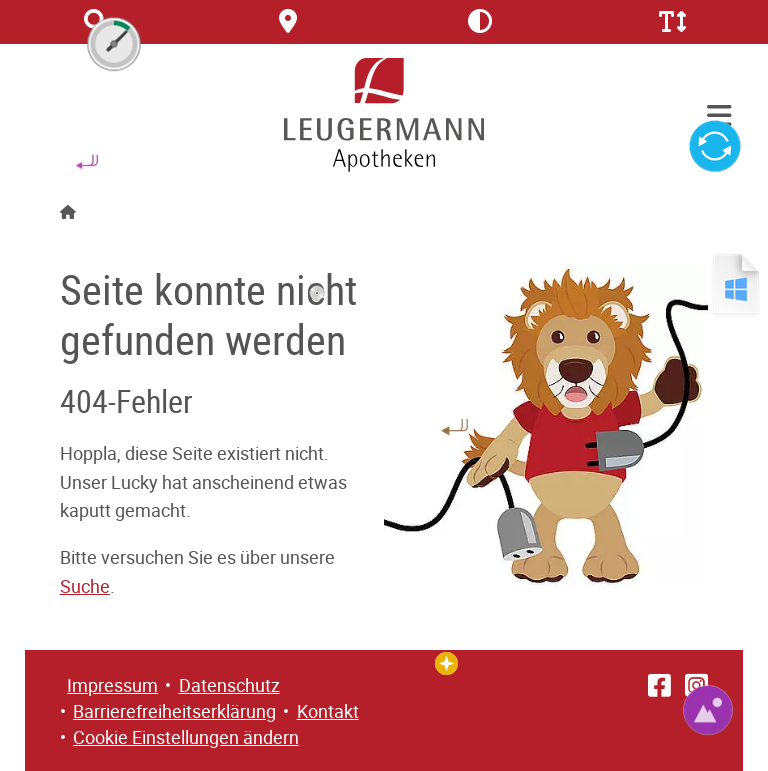 This screenshot has height=771, width=768. I want to click on access your photo library, so click(708, 710).